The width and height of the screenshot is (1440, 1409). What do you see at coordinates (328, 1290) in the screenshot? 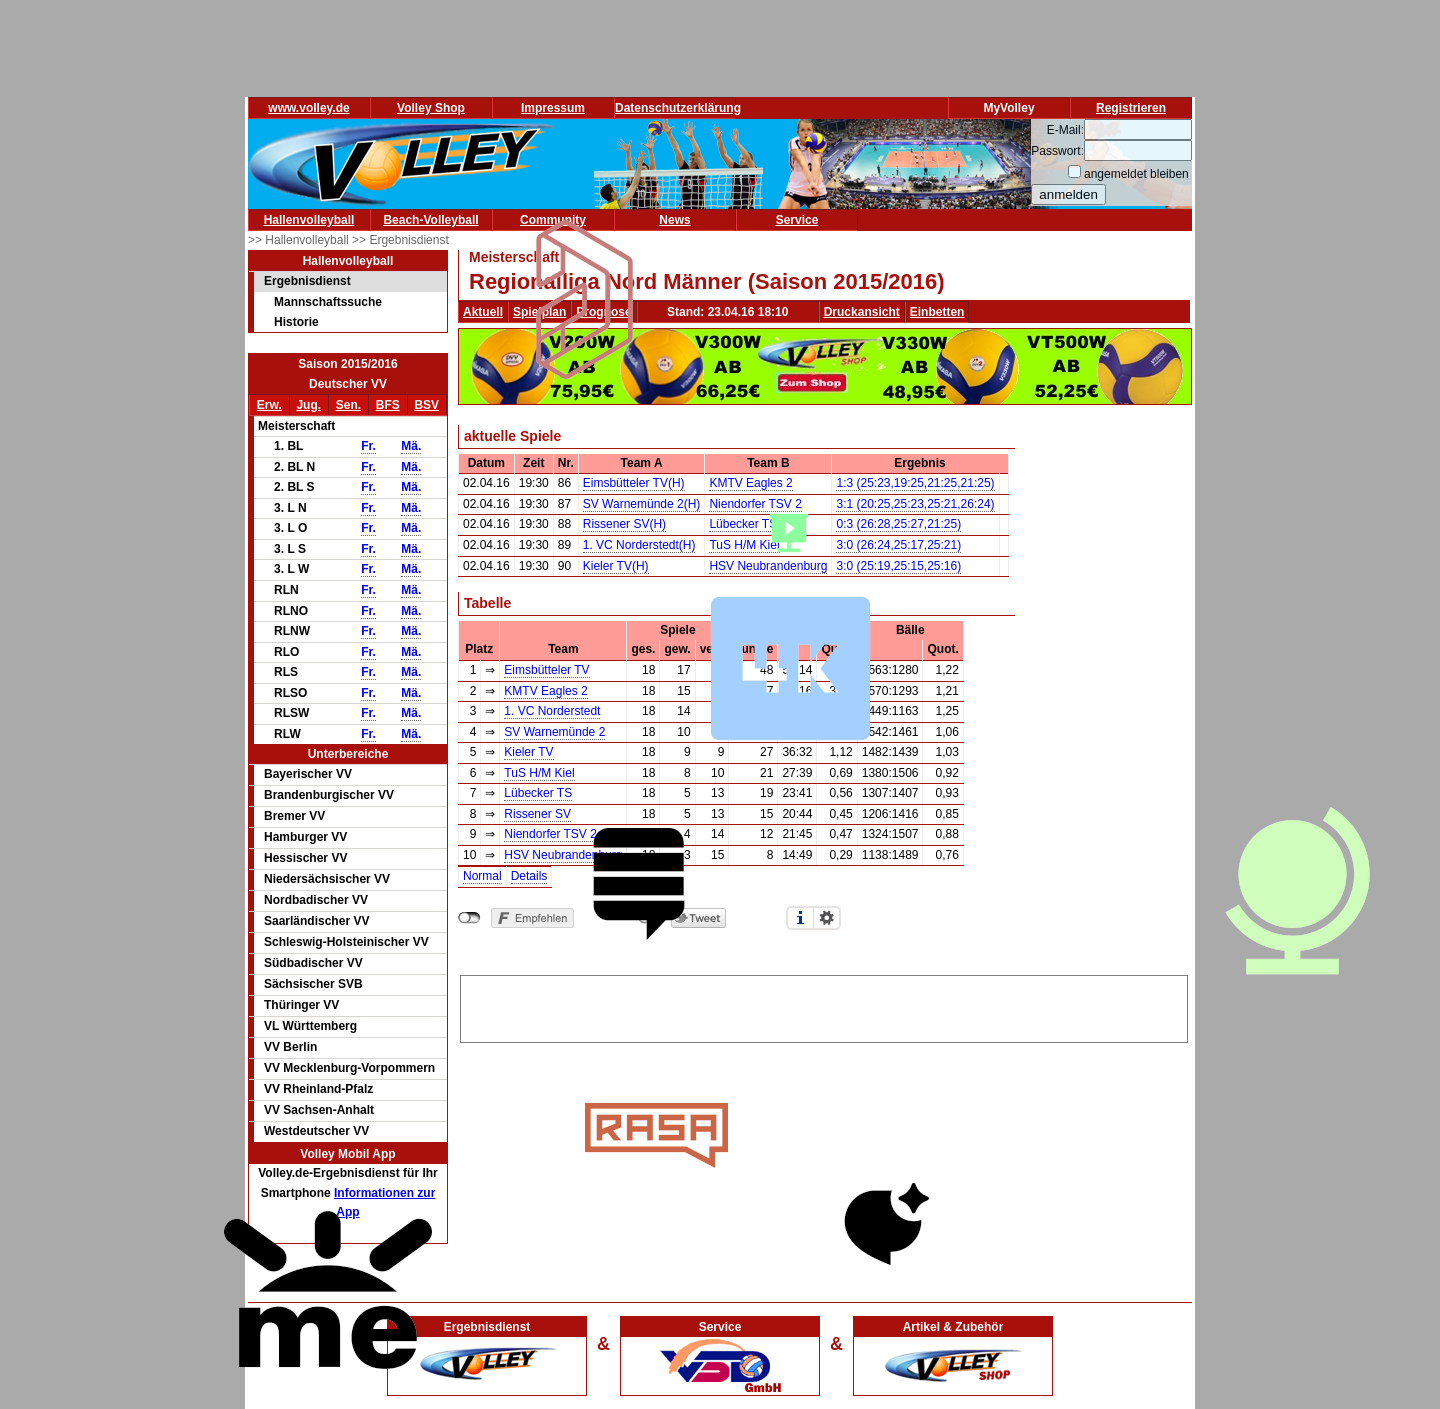
I see `visit GoFundMe website or app` at bounding box center [328, 1290].